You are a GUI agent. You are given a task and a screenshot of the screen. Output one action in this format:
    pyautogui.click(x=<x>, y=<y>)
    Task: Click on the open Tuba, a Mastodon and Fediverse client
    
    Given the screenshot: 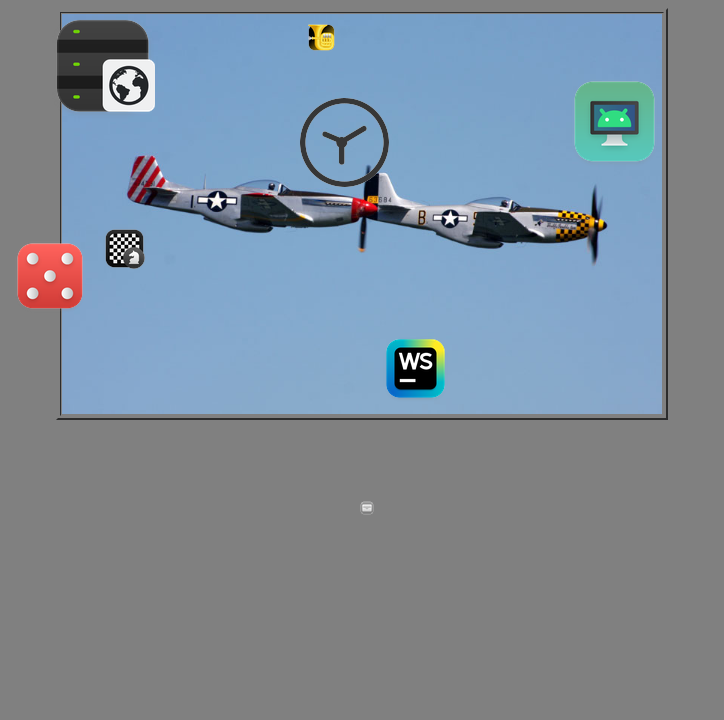 What is the action you would take?
    pyautogui.click(x=321, y=37)
    